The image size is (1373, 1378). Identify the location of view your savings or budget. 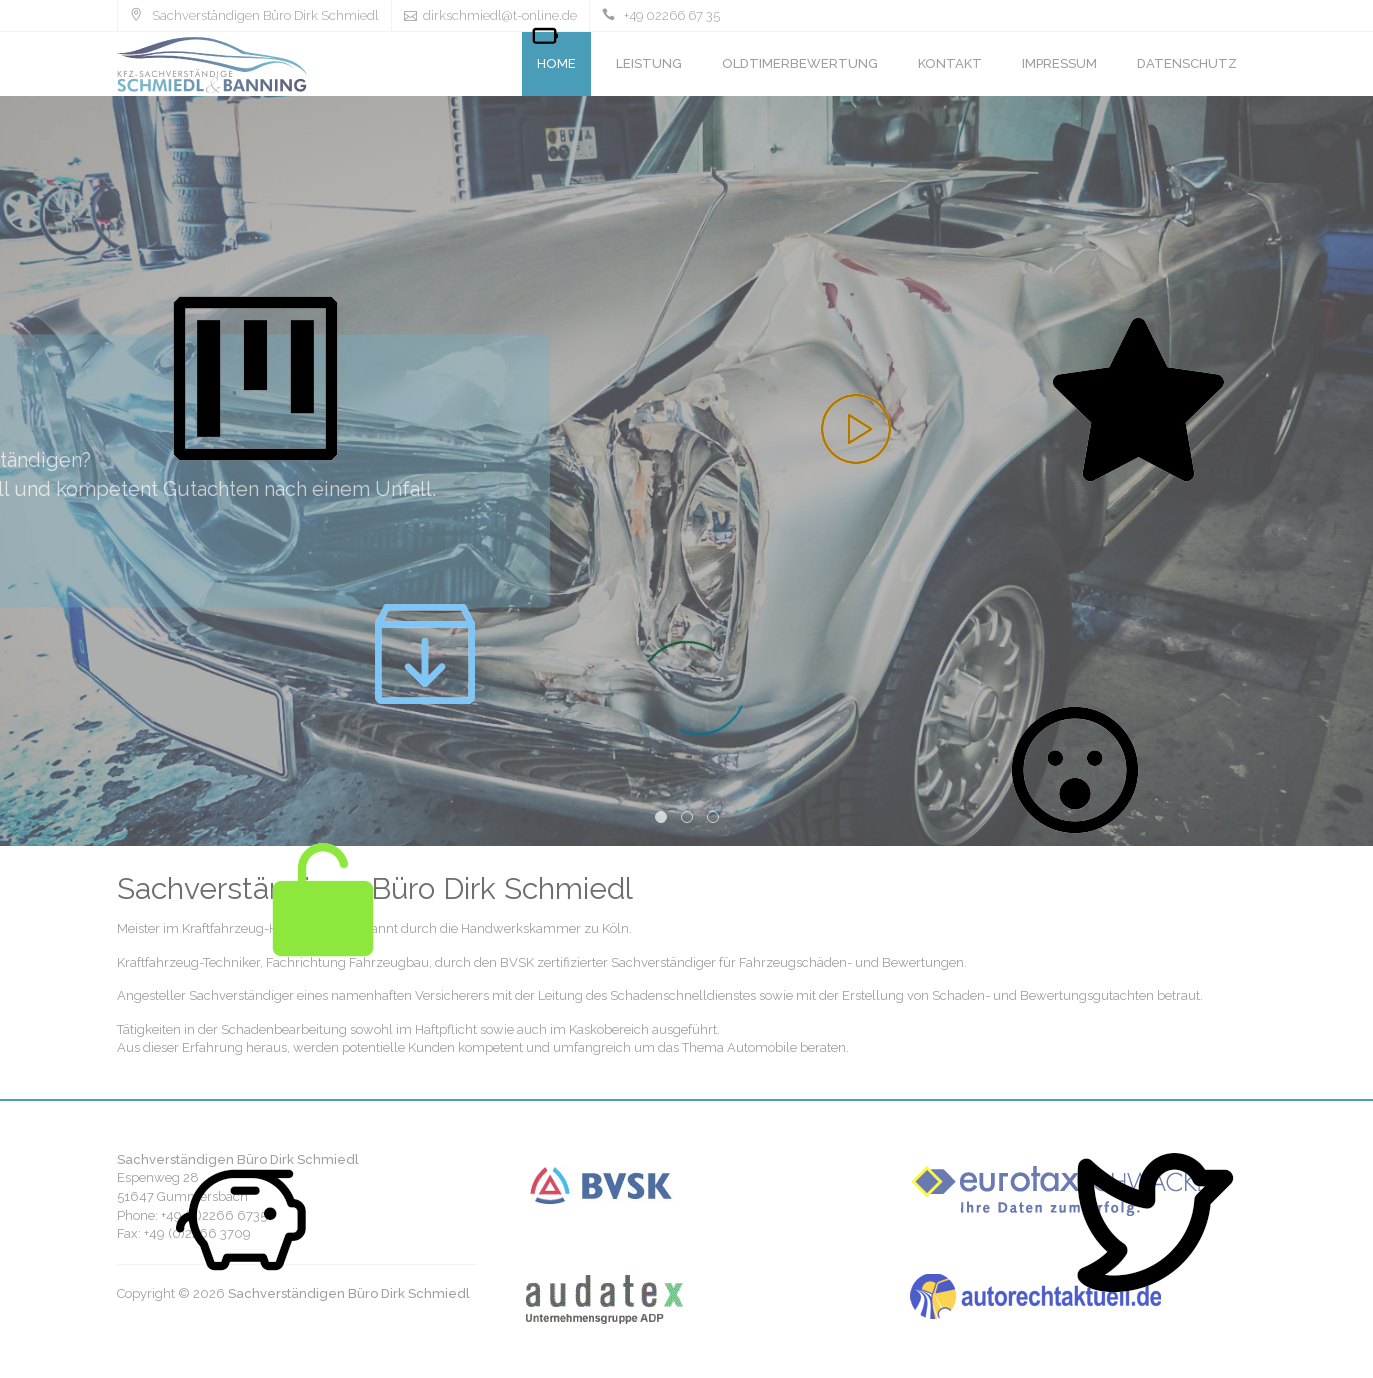
(243, 1220).